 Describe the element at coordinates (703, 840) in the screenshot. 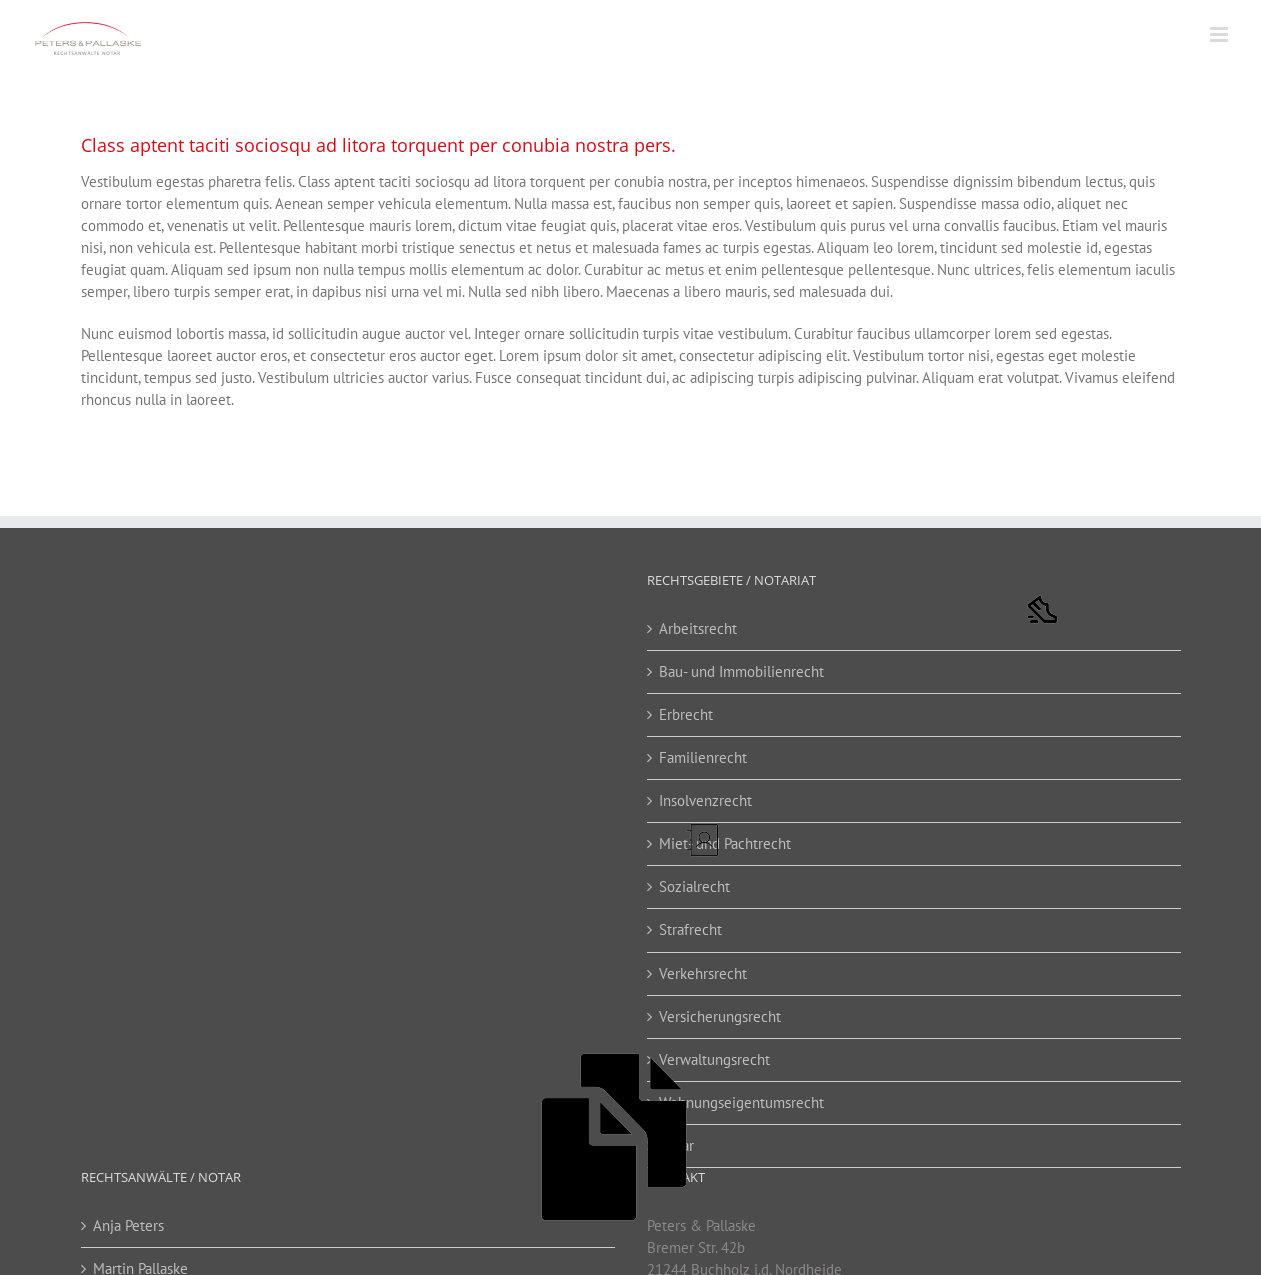

I see `open your contacts or address book` at that location.